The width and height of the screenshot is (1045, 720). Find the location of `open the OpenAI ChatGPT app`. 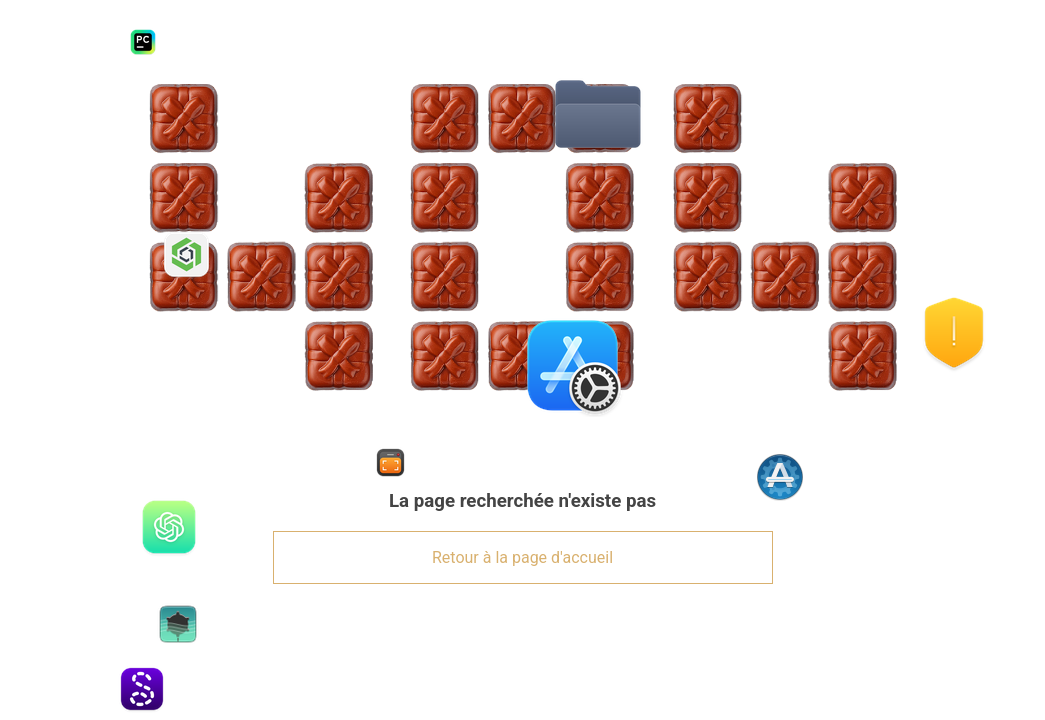

open the OpenAI ChatGPT app is located at coordinates (169, 527).